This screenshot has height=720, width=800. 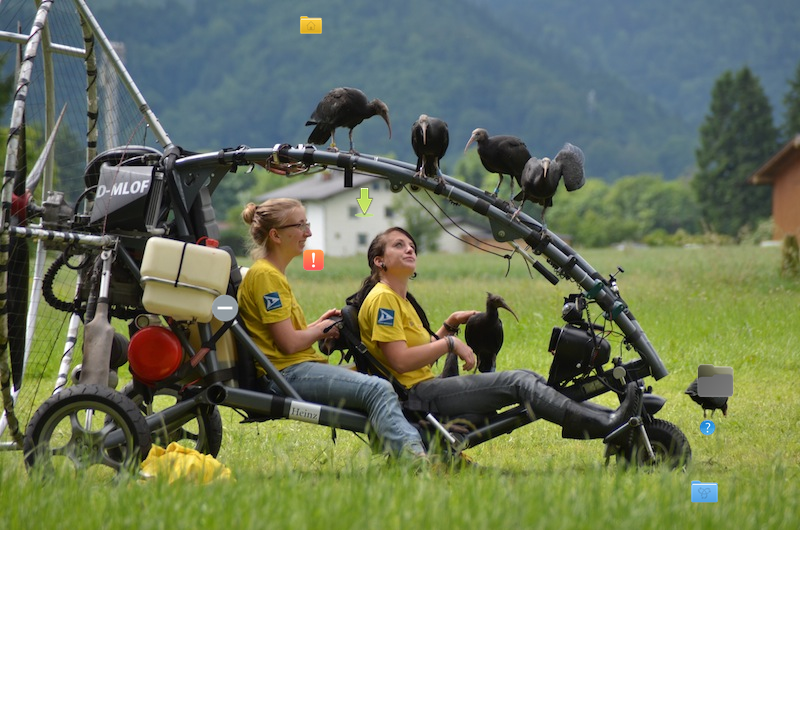 I want to click on indicates a valid drop target for dragging files, so click(x=715, y=380).